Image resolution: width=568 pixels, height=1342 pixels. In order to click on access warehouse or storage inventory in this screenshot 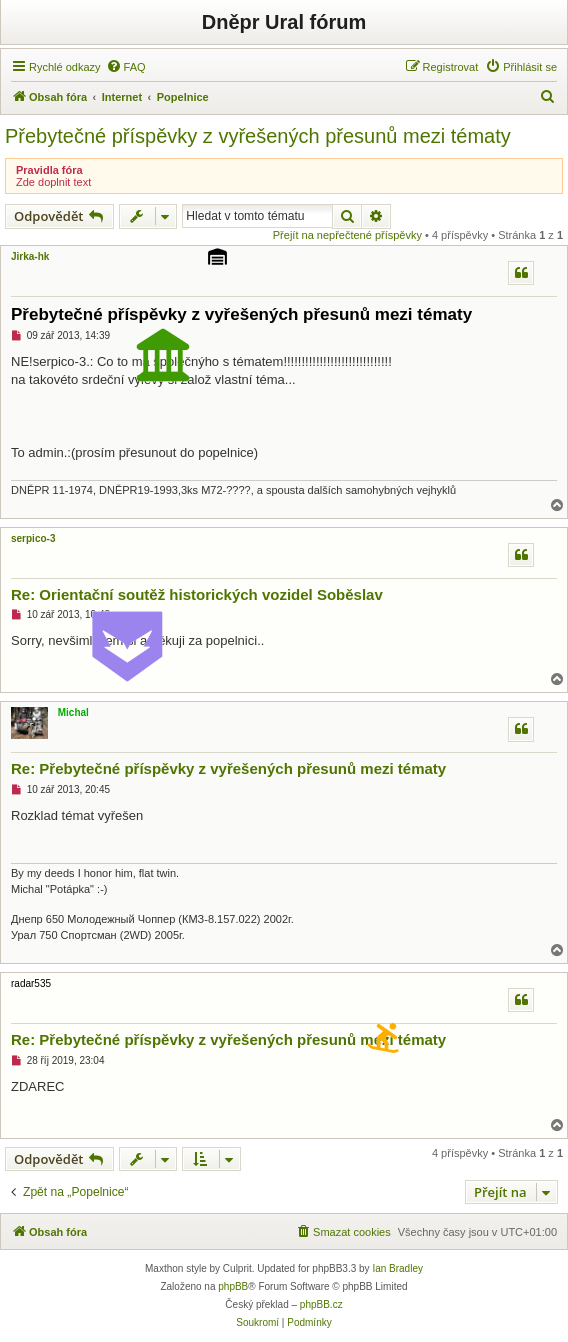, I will do `click(217, 256)`.